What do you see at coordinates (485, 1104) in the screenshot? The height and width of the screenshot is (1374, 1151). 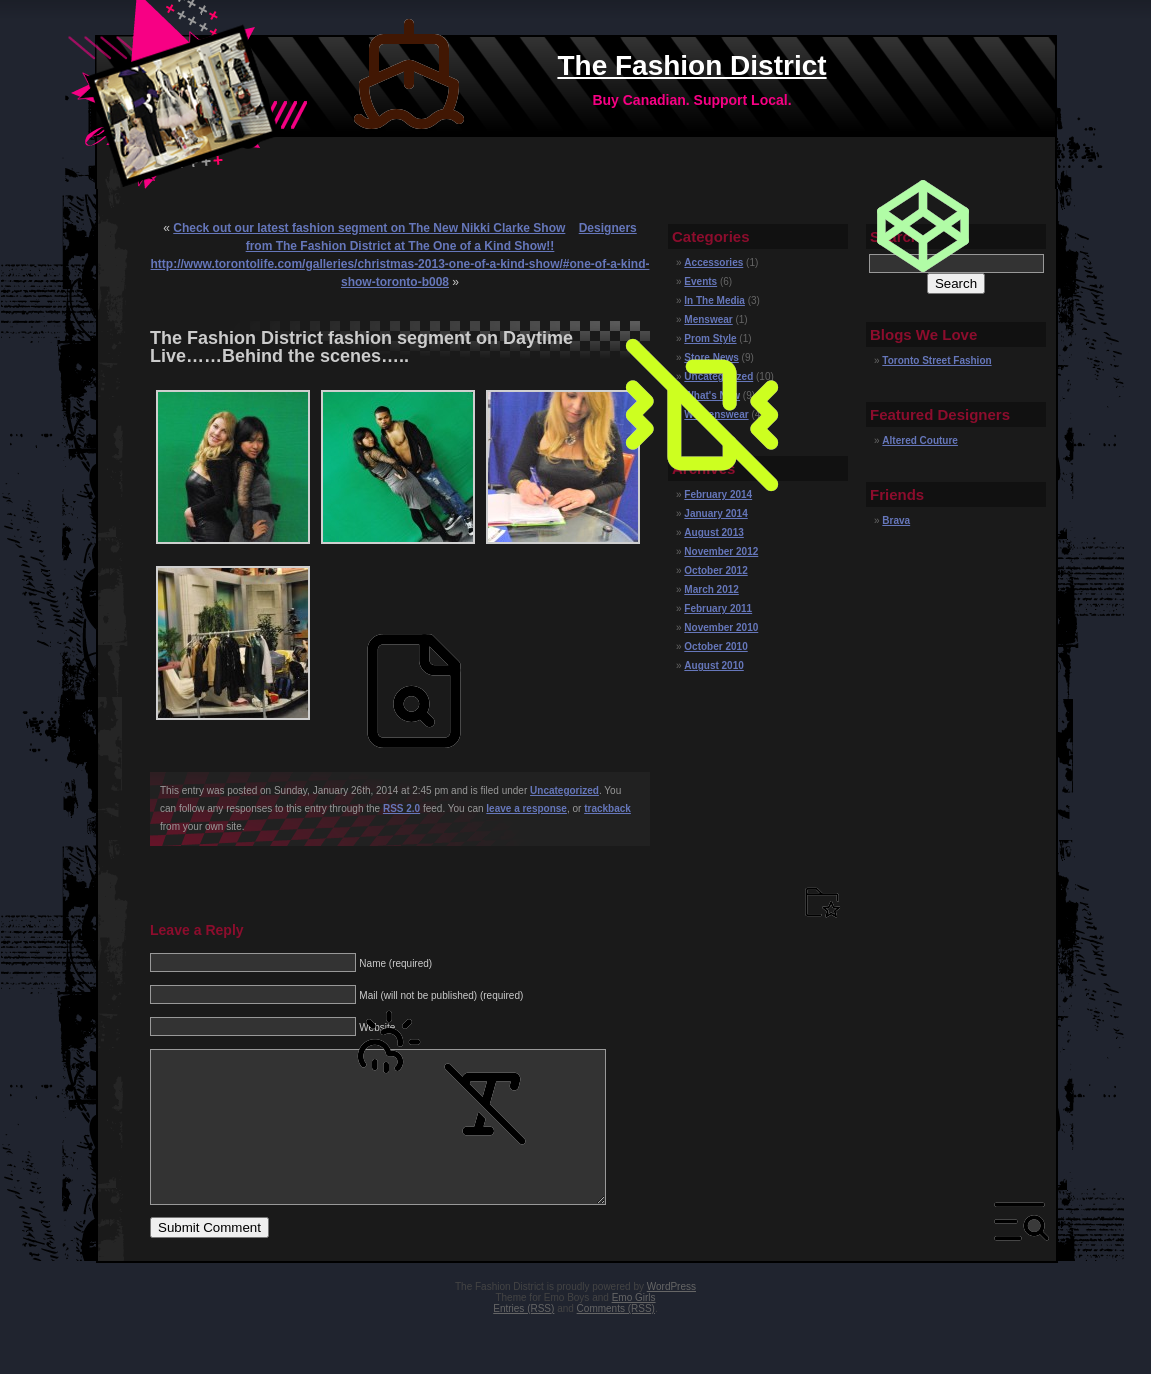 I see `disable text formatting` at bounding box center [485, 1104].